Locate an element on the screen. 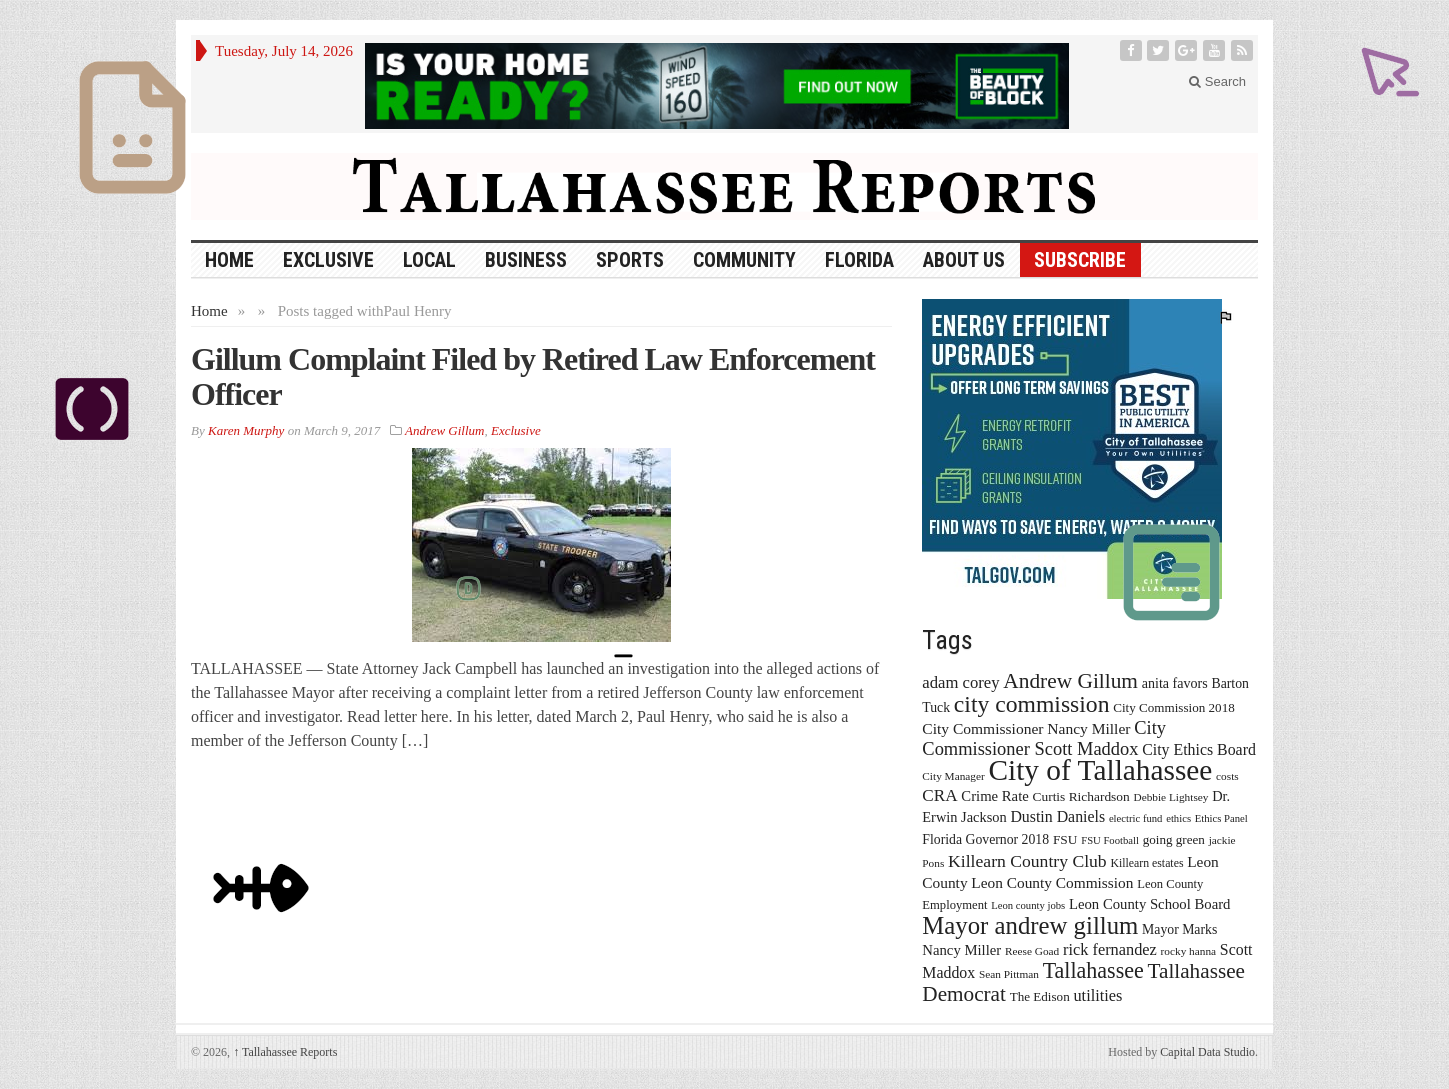  insert parentheses or brackets in text is located at coordinates (92, 409).